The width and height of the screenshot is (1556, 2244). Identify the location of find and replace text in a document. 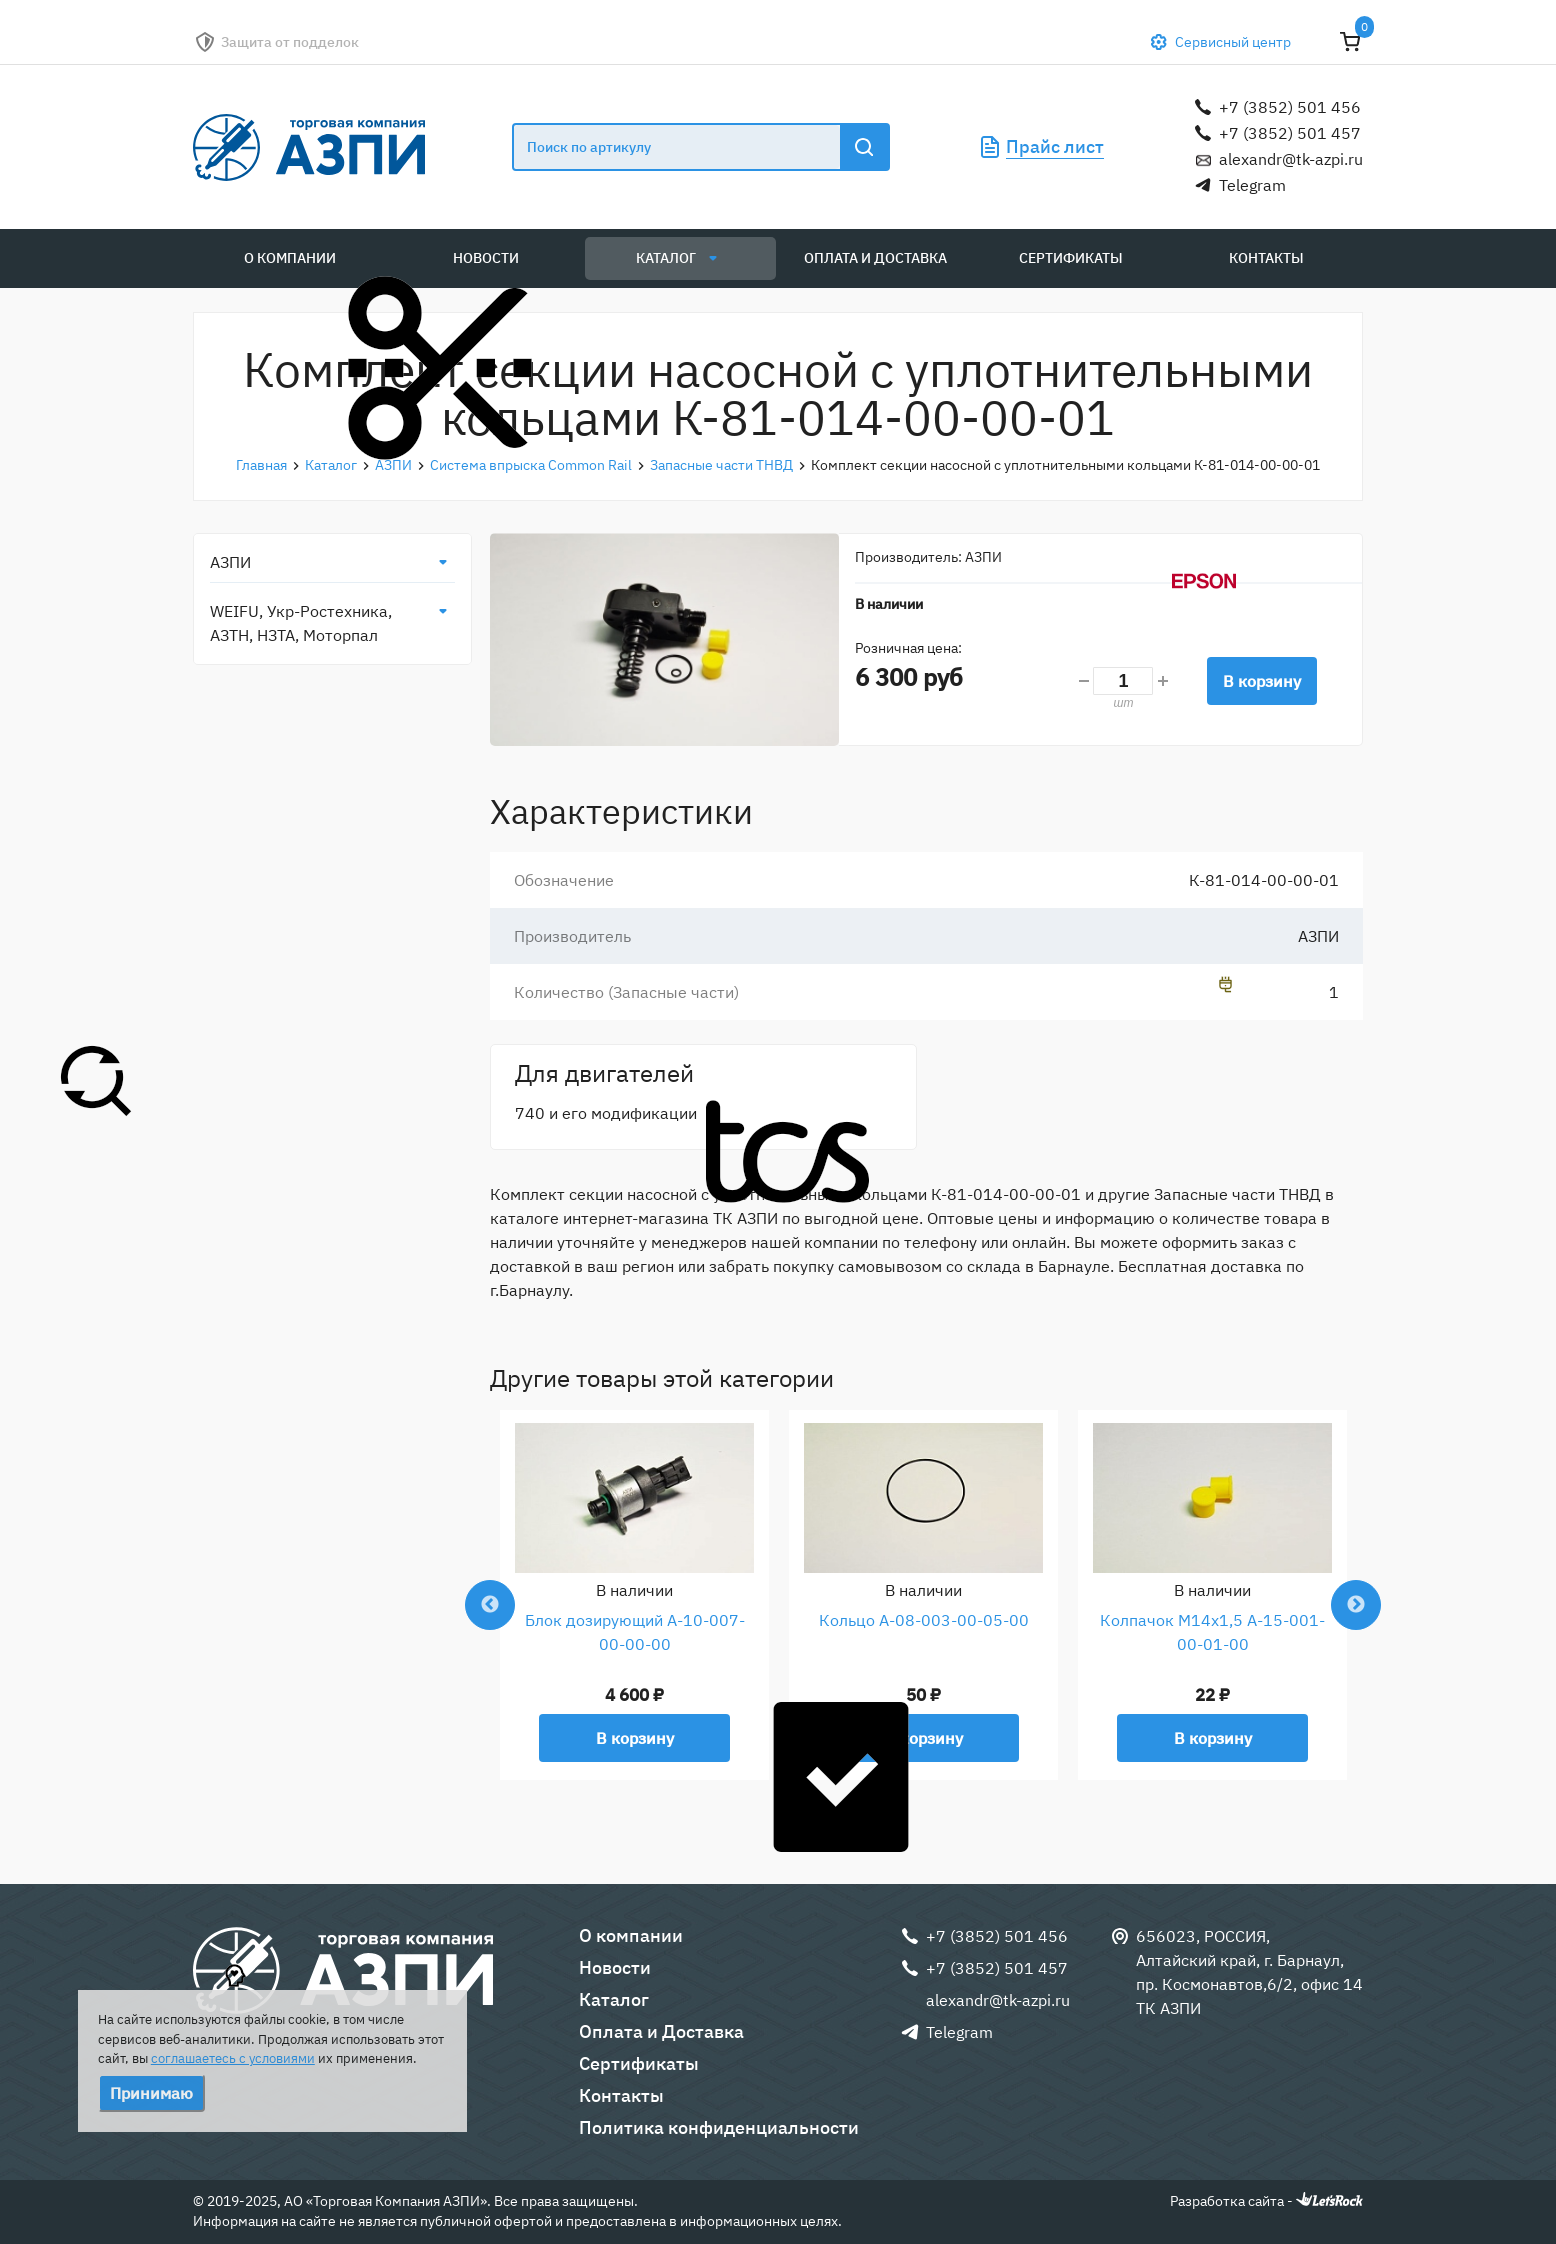
(95, 1080).